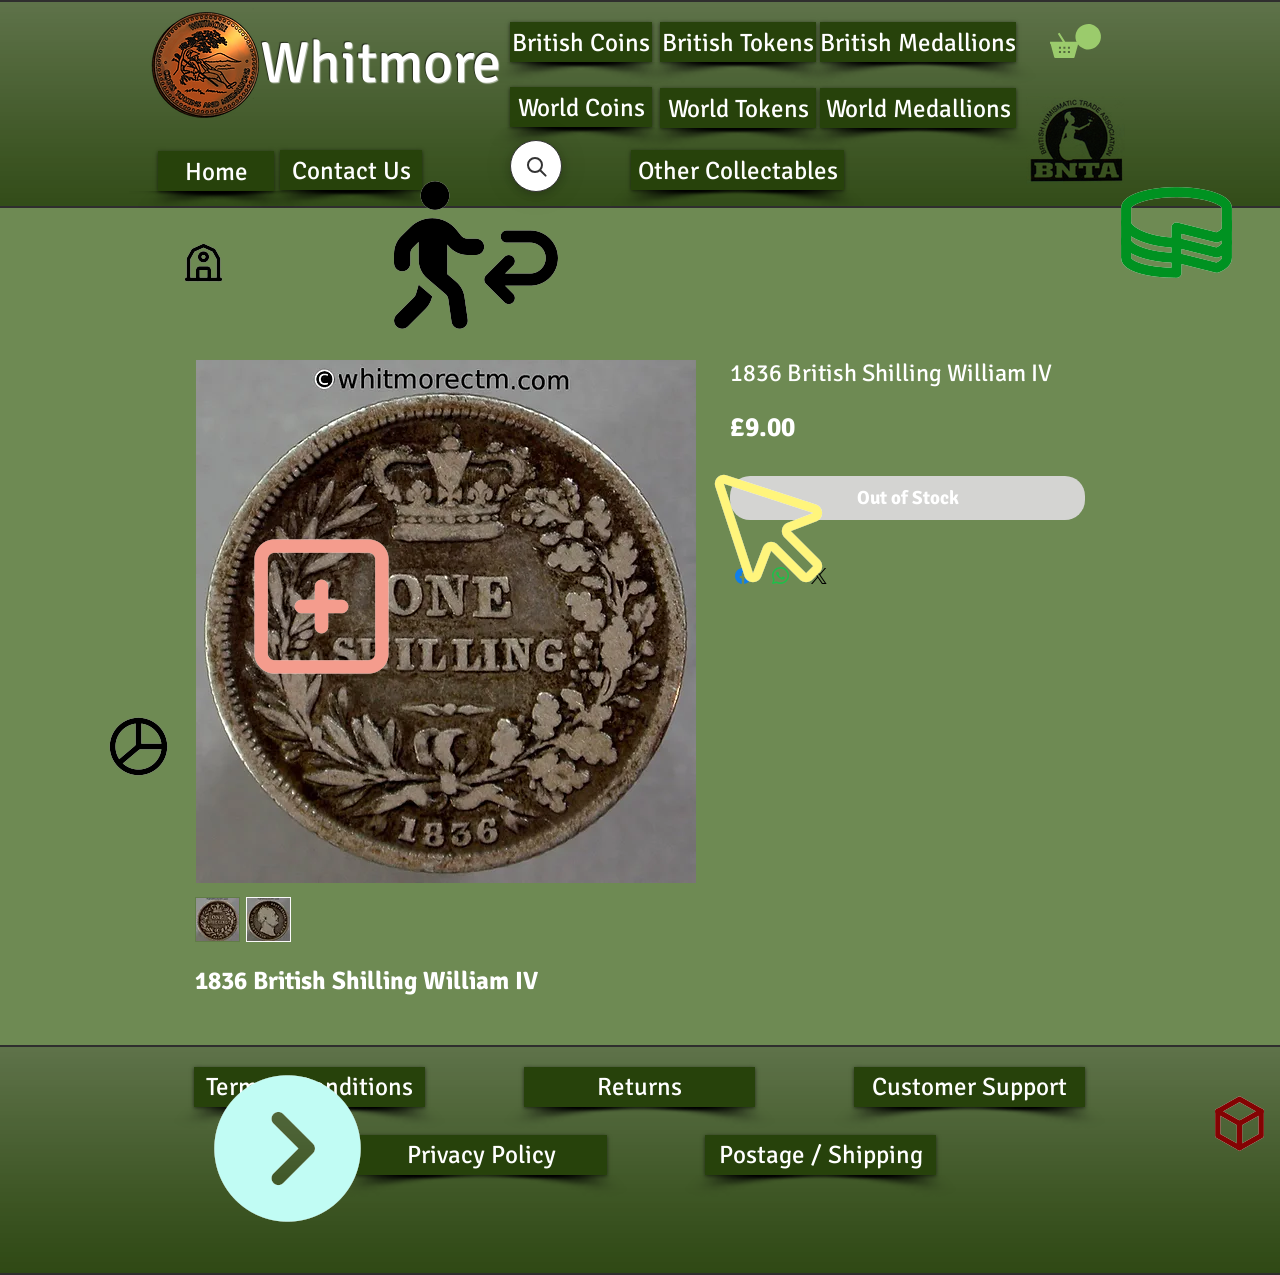 The image size is (1280, 1275). What do you see at coordinates (1239, 1123) in the screenshot?
I see `view package or shipment details` at bounding box center [1239, 1123].